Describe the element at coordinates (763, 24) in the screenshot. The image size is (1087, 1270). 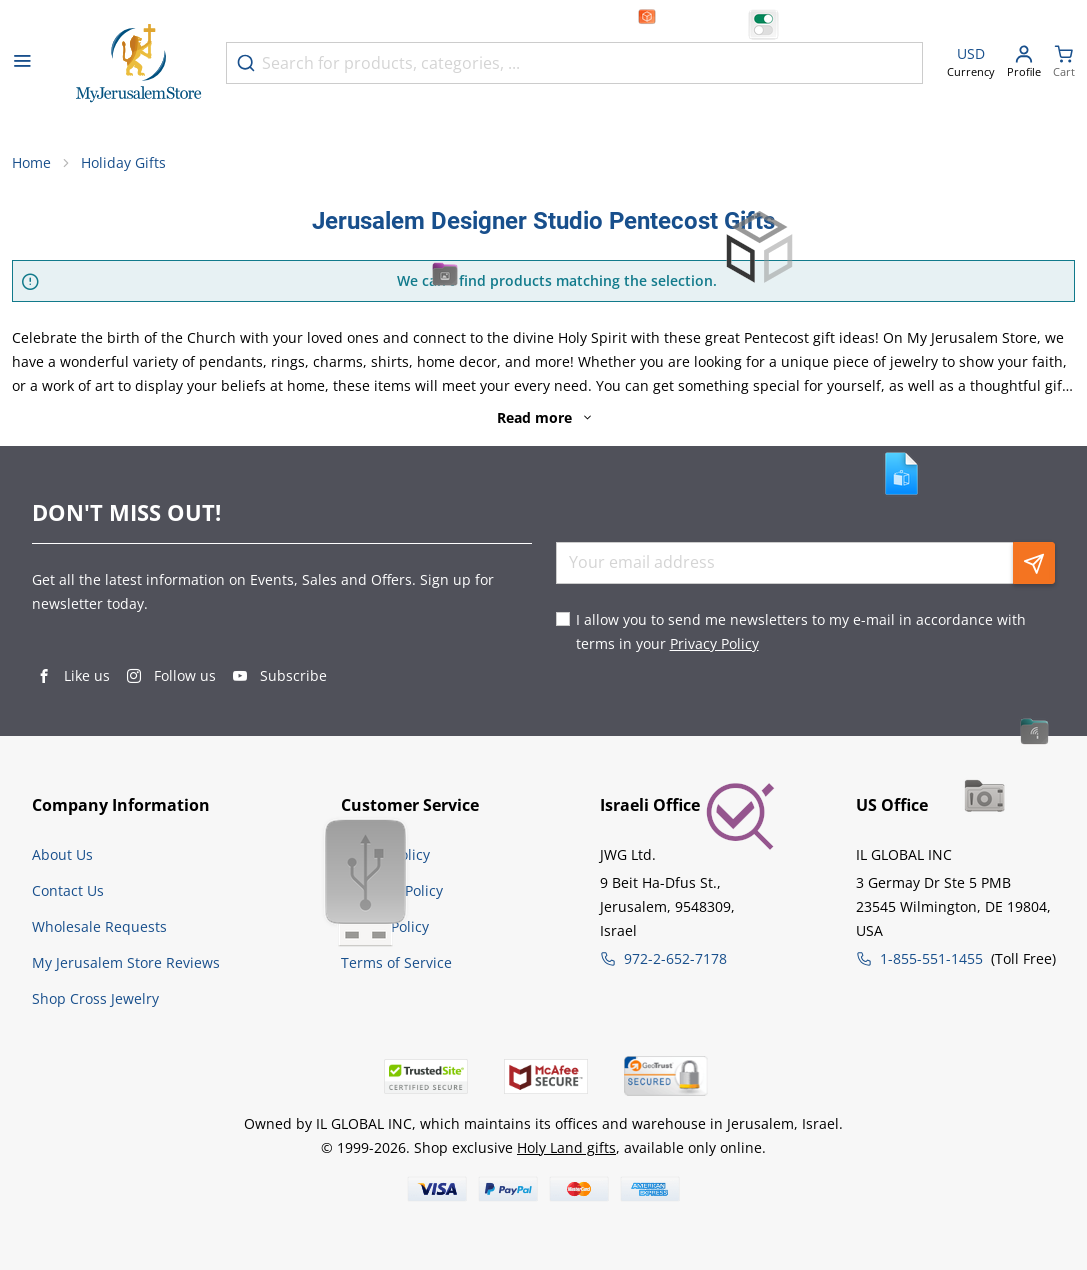
I see `open unity tweak tool settings` at that location.